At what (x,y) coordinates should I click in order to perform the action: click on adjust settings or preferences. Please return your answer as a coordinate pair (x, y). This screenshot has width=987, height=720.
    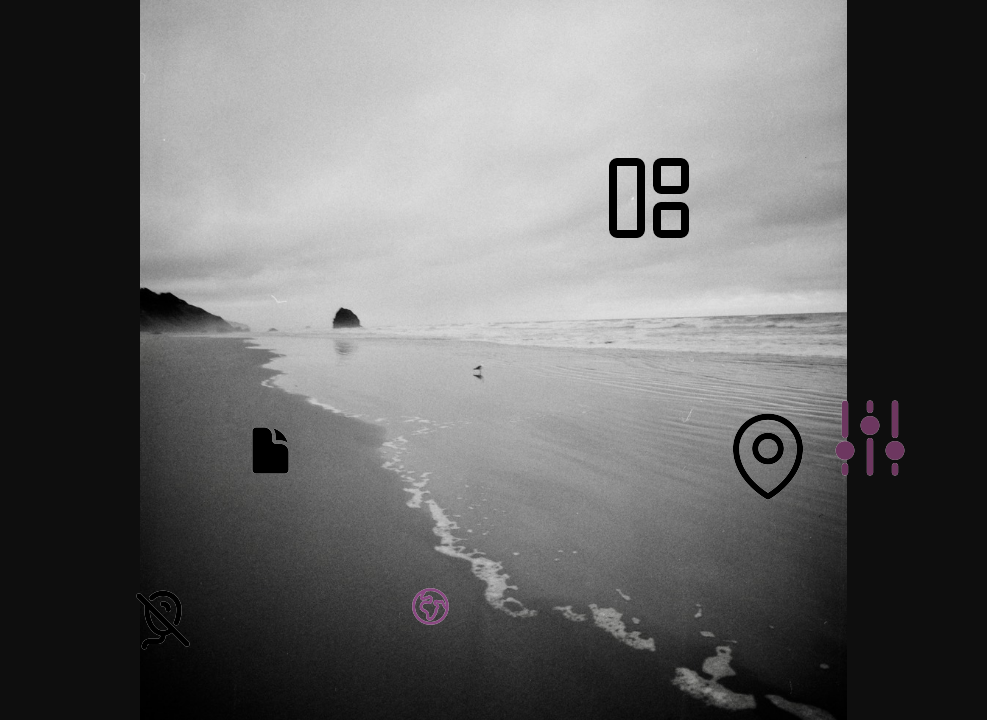
    Looking at the image, I should click on (870, 438).